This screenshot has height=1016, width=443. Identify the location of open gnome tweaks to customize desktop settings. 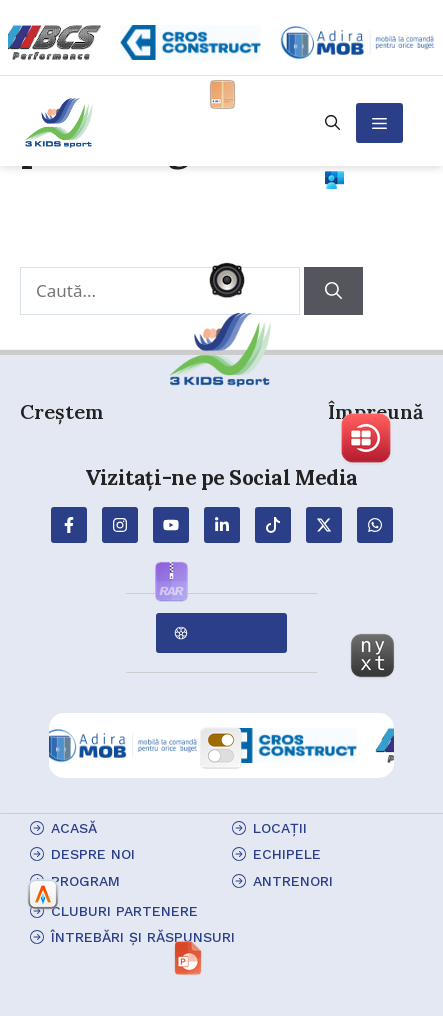
(221, 748).